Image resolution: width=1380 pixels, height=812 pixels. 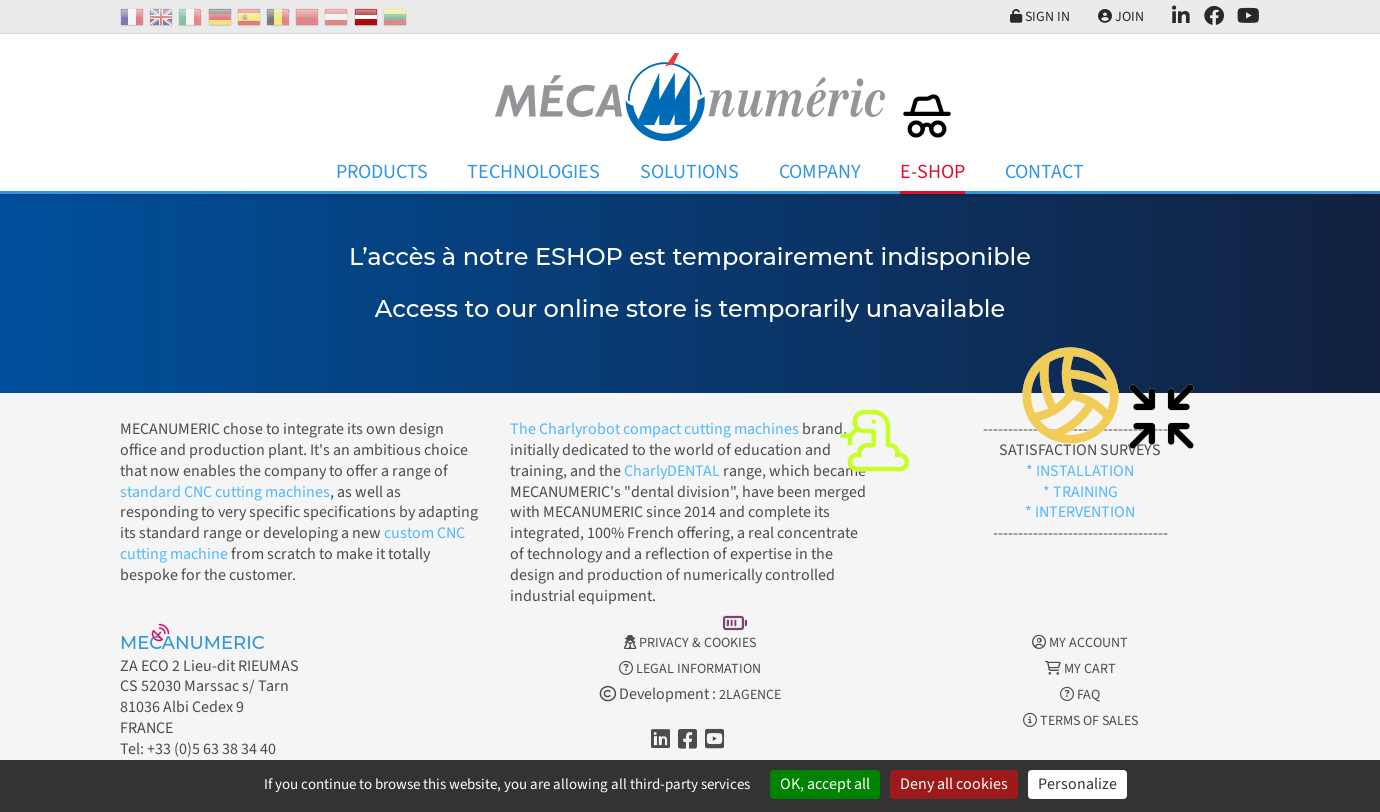 What do you see at coordinates (1070, 395) in the screenshot?
I see `view volleyball or beach sports activities` at bounding box center [1070, 395].